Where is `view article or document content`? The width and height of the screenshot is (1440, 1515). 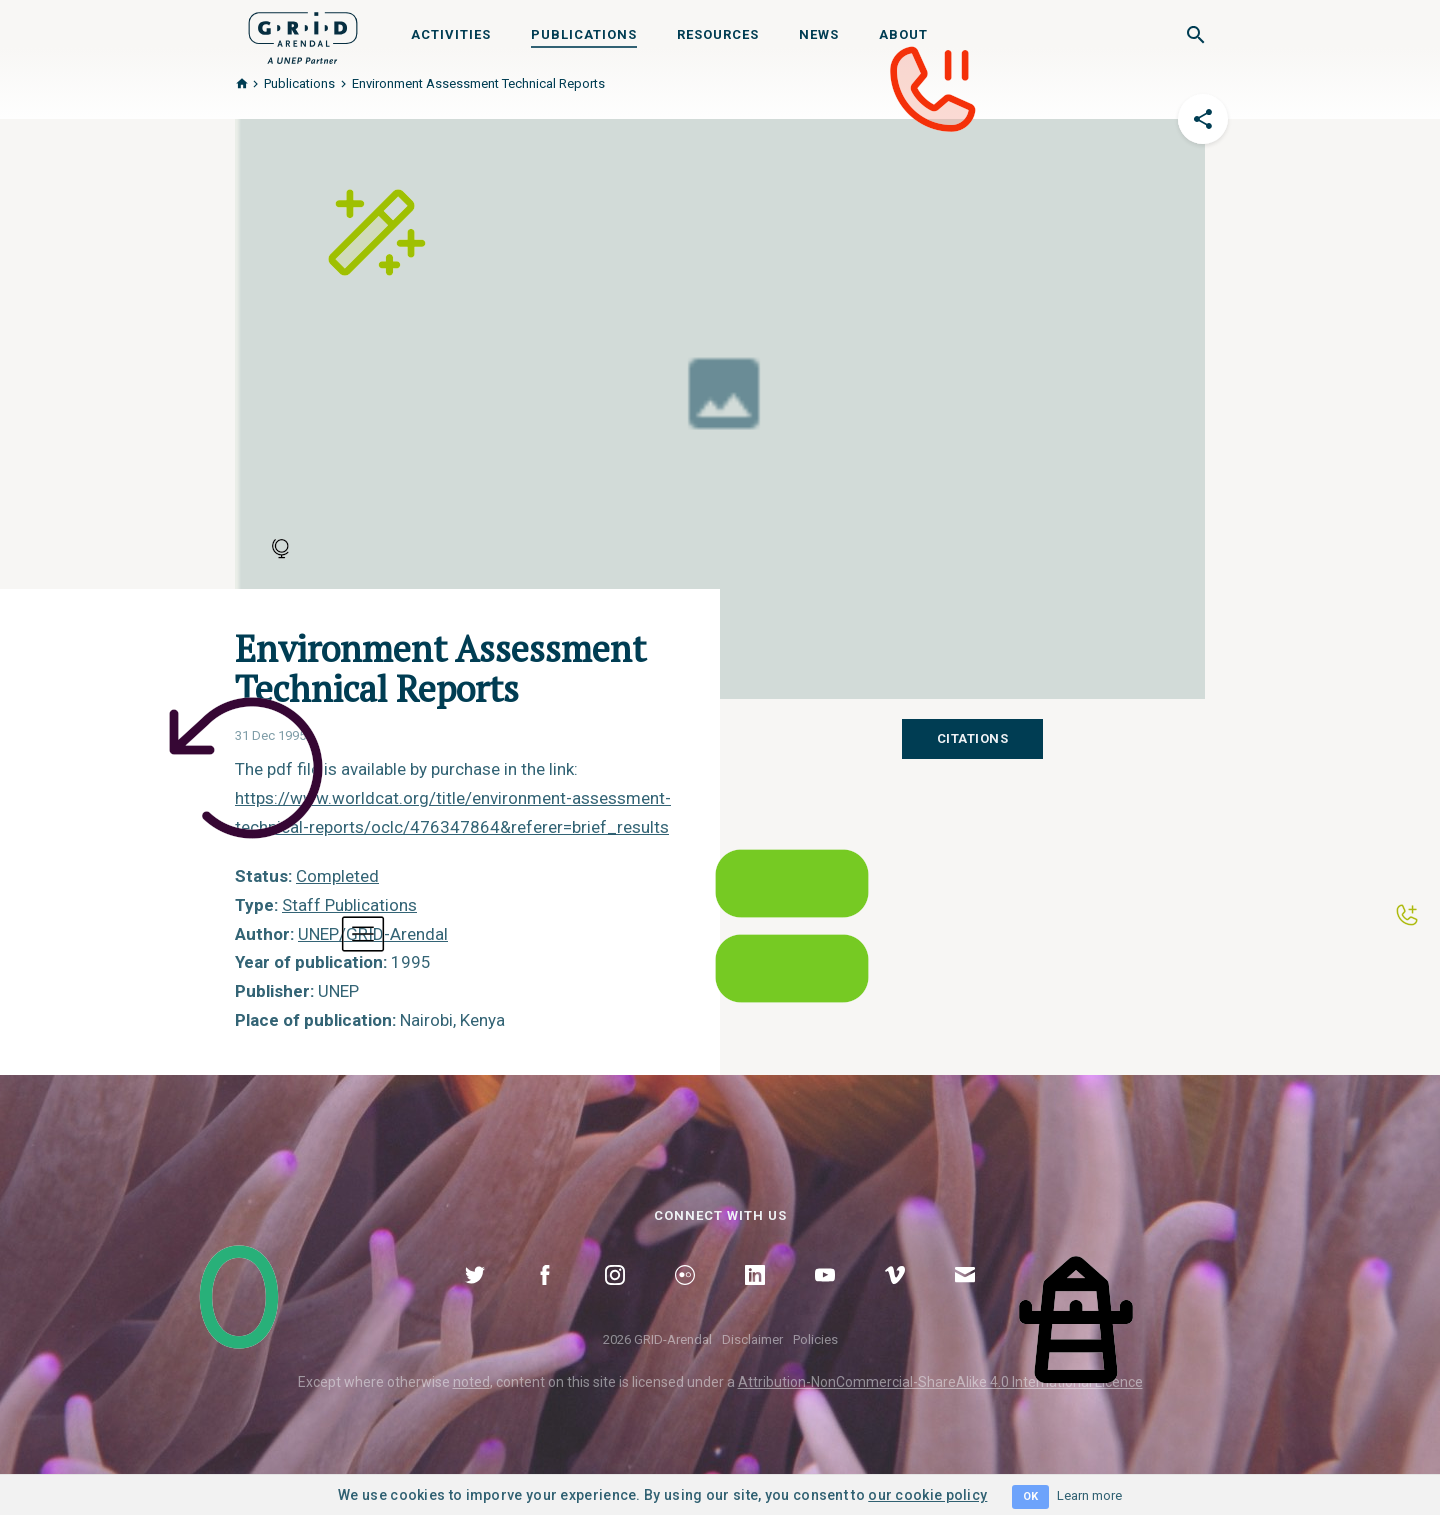
view article or document content is located at coordinates (363, 934).